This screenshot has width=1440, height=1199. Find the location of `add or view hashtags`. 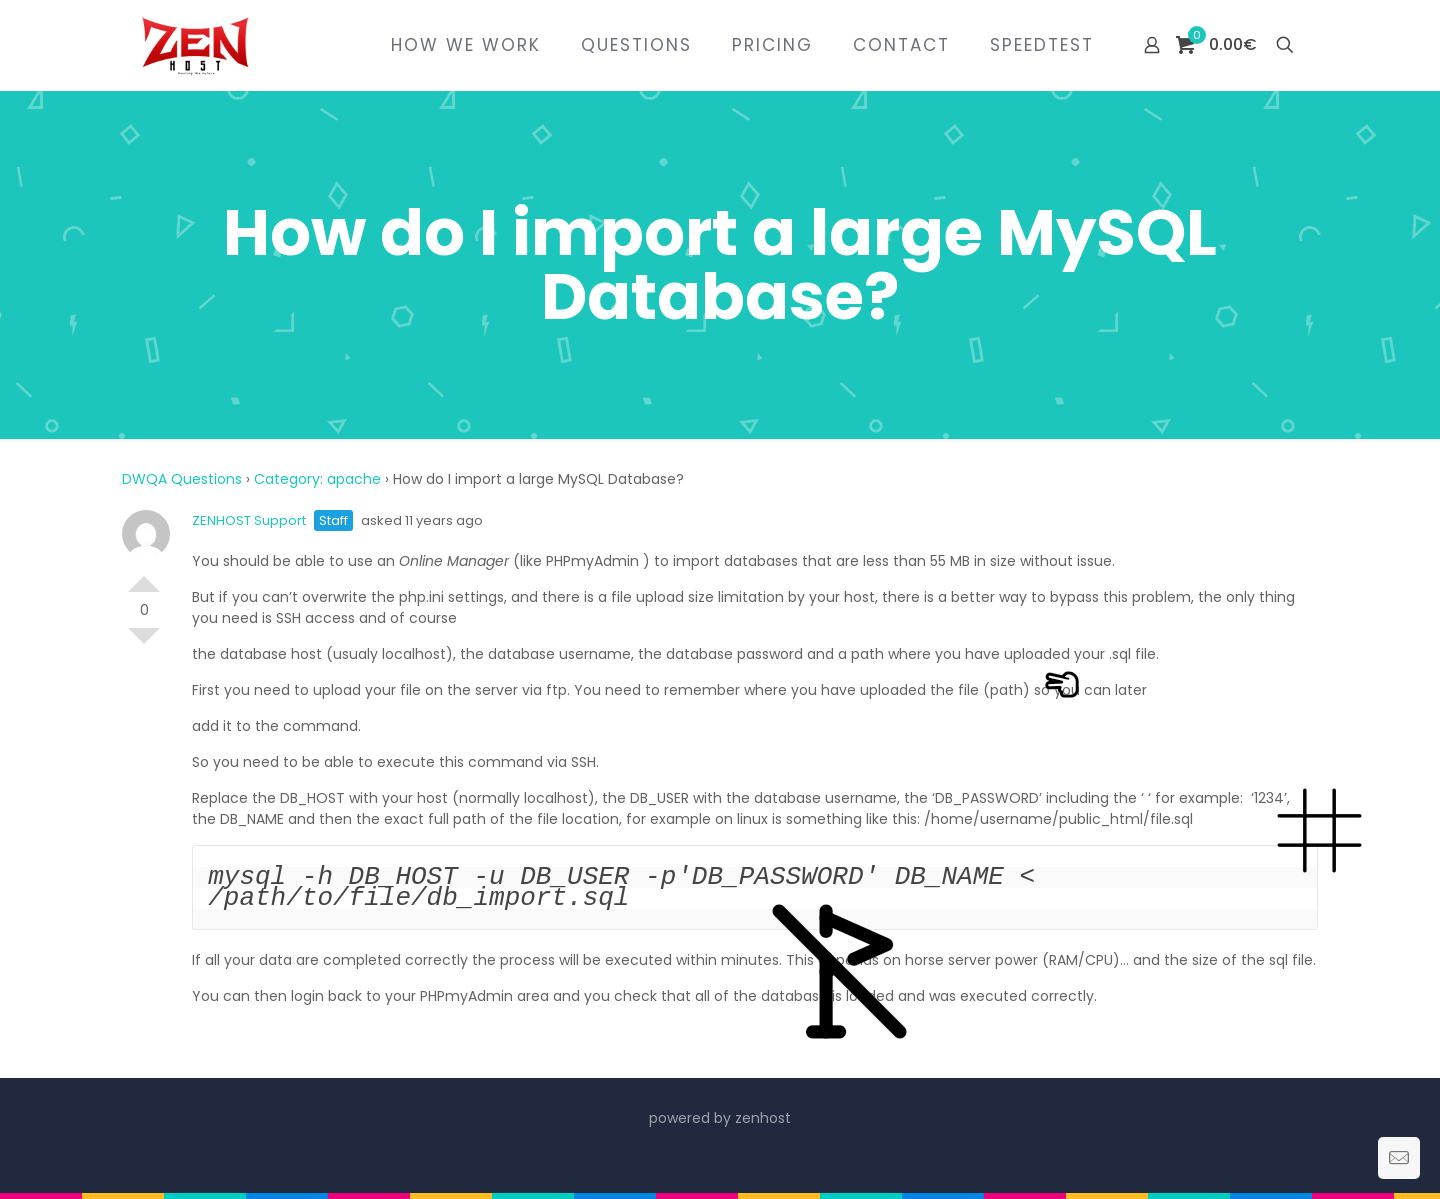

add or view hashtags is located at coordinates (1319, 830).